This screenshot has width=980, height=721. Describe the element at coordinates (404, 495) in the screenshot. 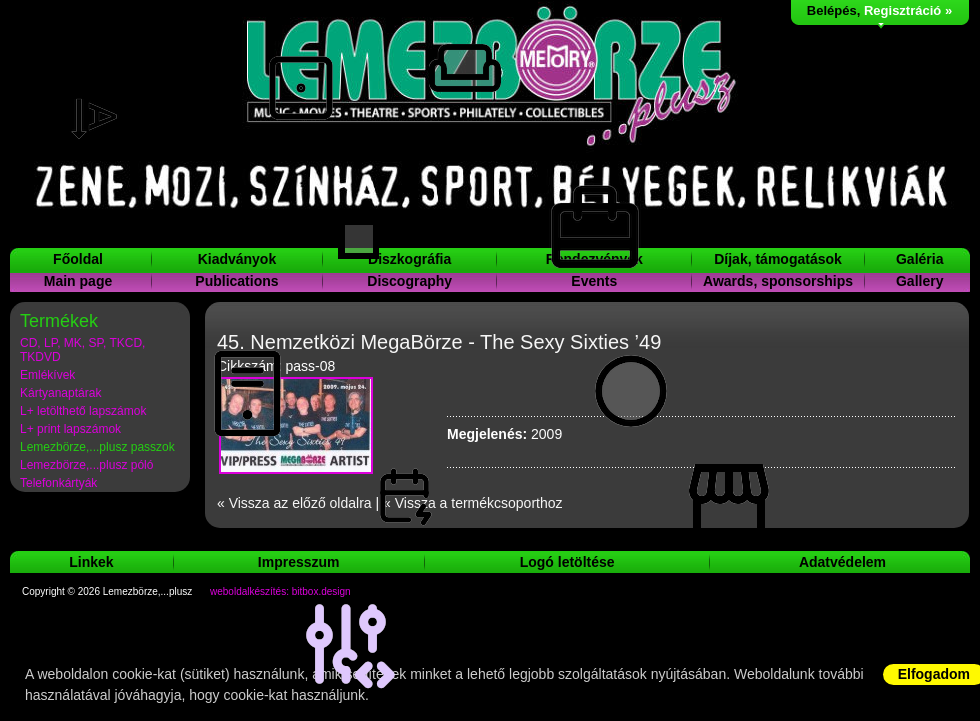

I see `quick-add an event to your calendar` at that location.